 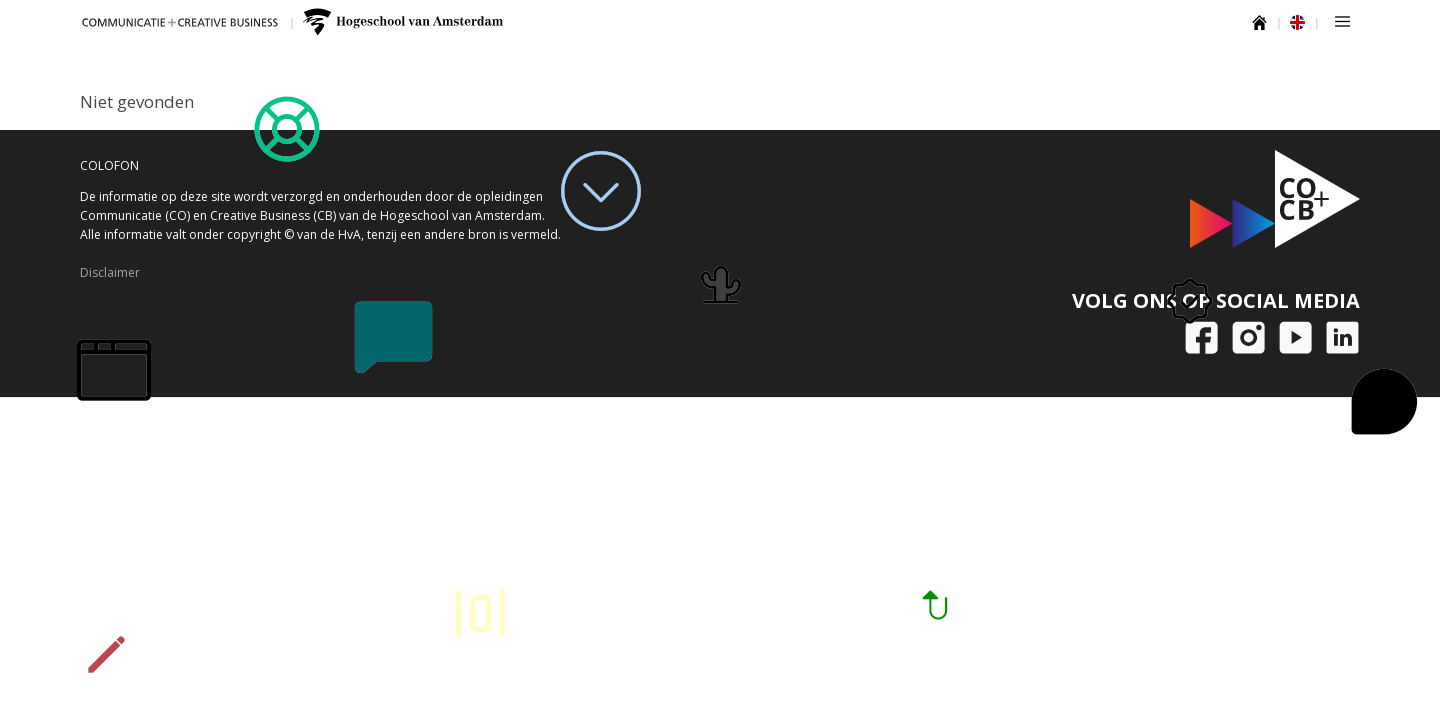 I want to click on undo or go back to previous state, so click(x=936, y=605).